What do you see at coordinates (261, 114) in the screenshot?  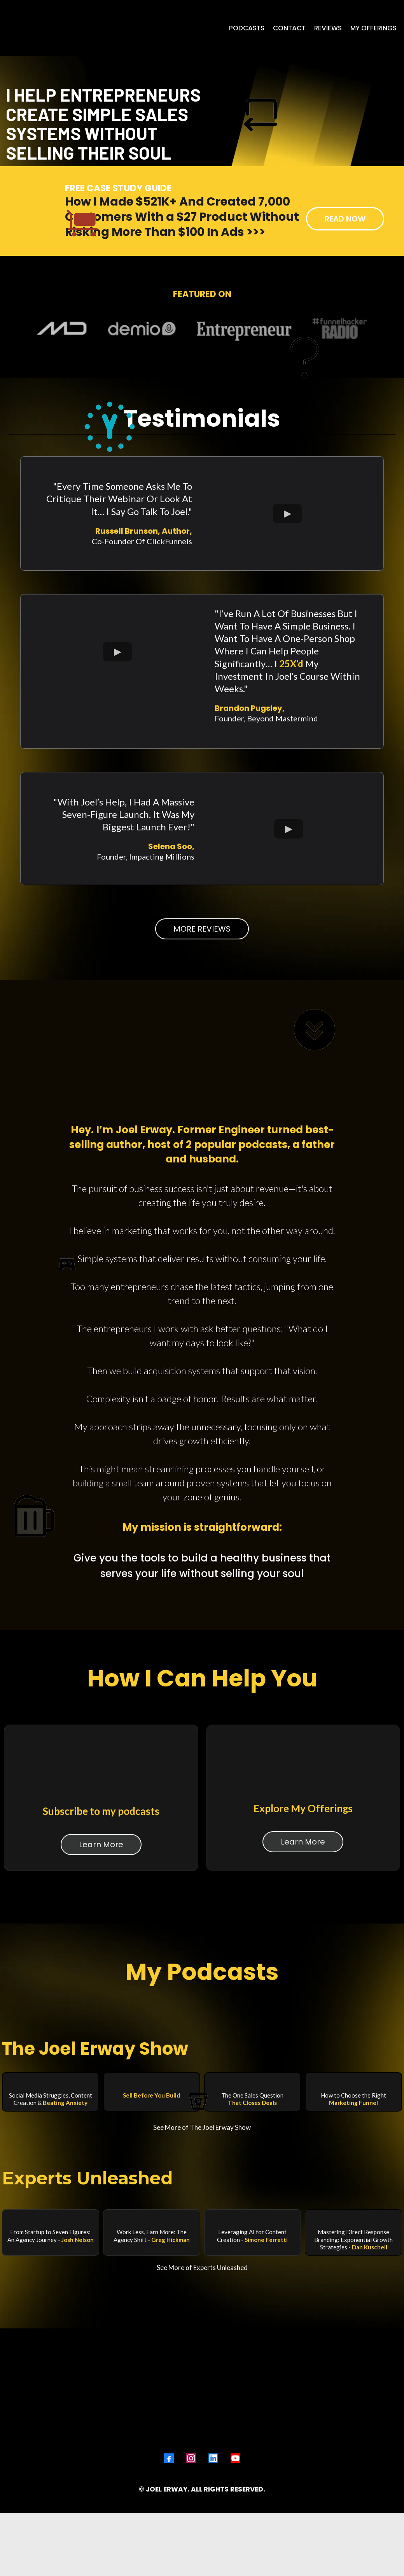 I see `auto-fit content to the left edge` at bounding box center [261, 114].